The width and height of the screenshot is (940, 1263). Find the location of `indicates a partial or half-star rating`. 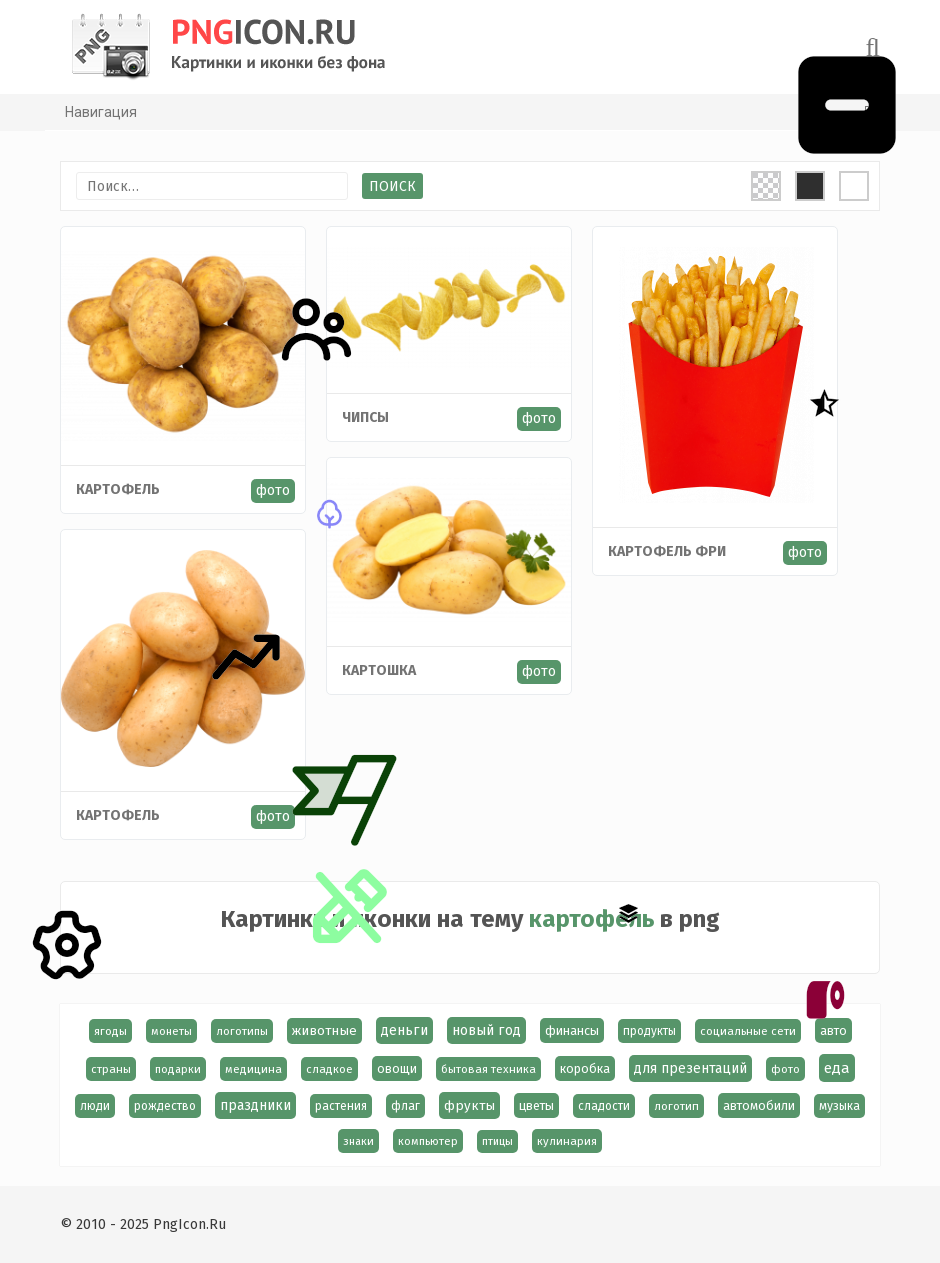

indicates a partial or half-star rating is located at coordinates (824, 403).